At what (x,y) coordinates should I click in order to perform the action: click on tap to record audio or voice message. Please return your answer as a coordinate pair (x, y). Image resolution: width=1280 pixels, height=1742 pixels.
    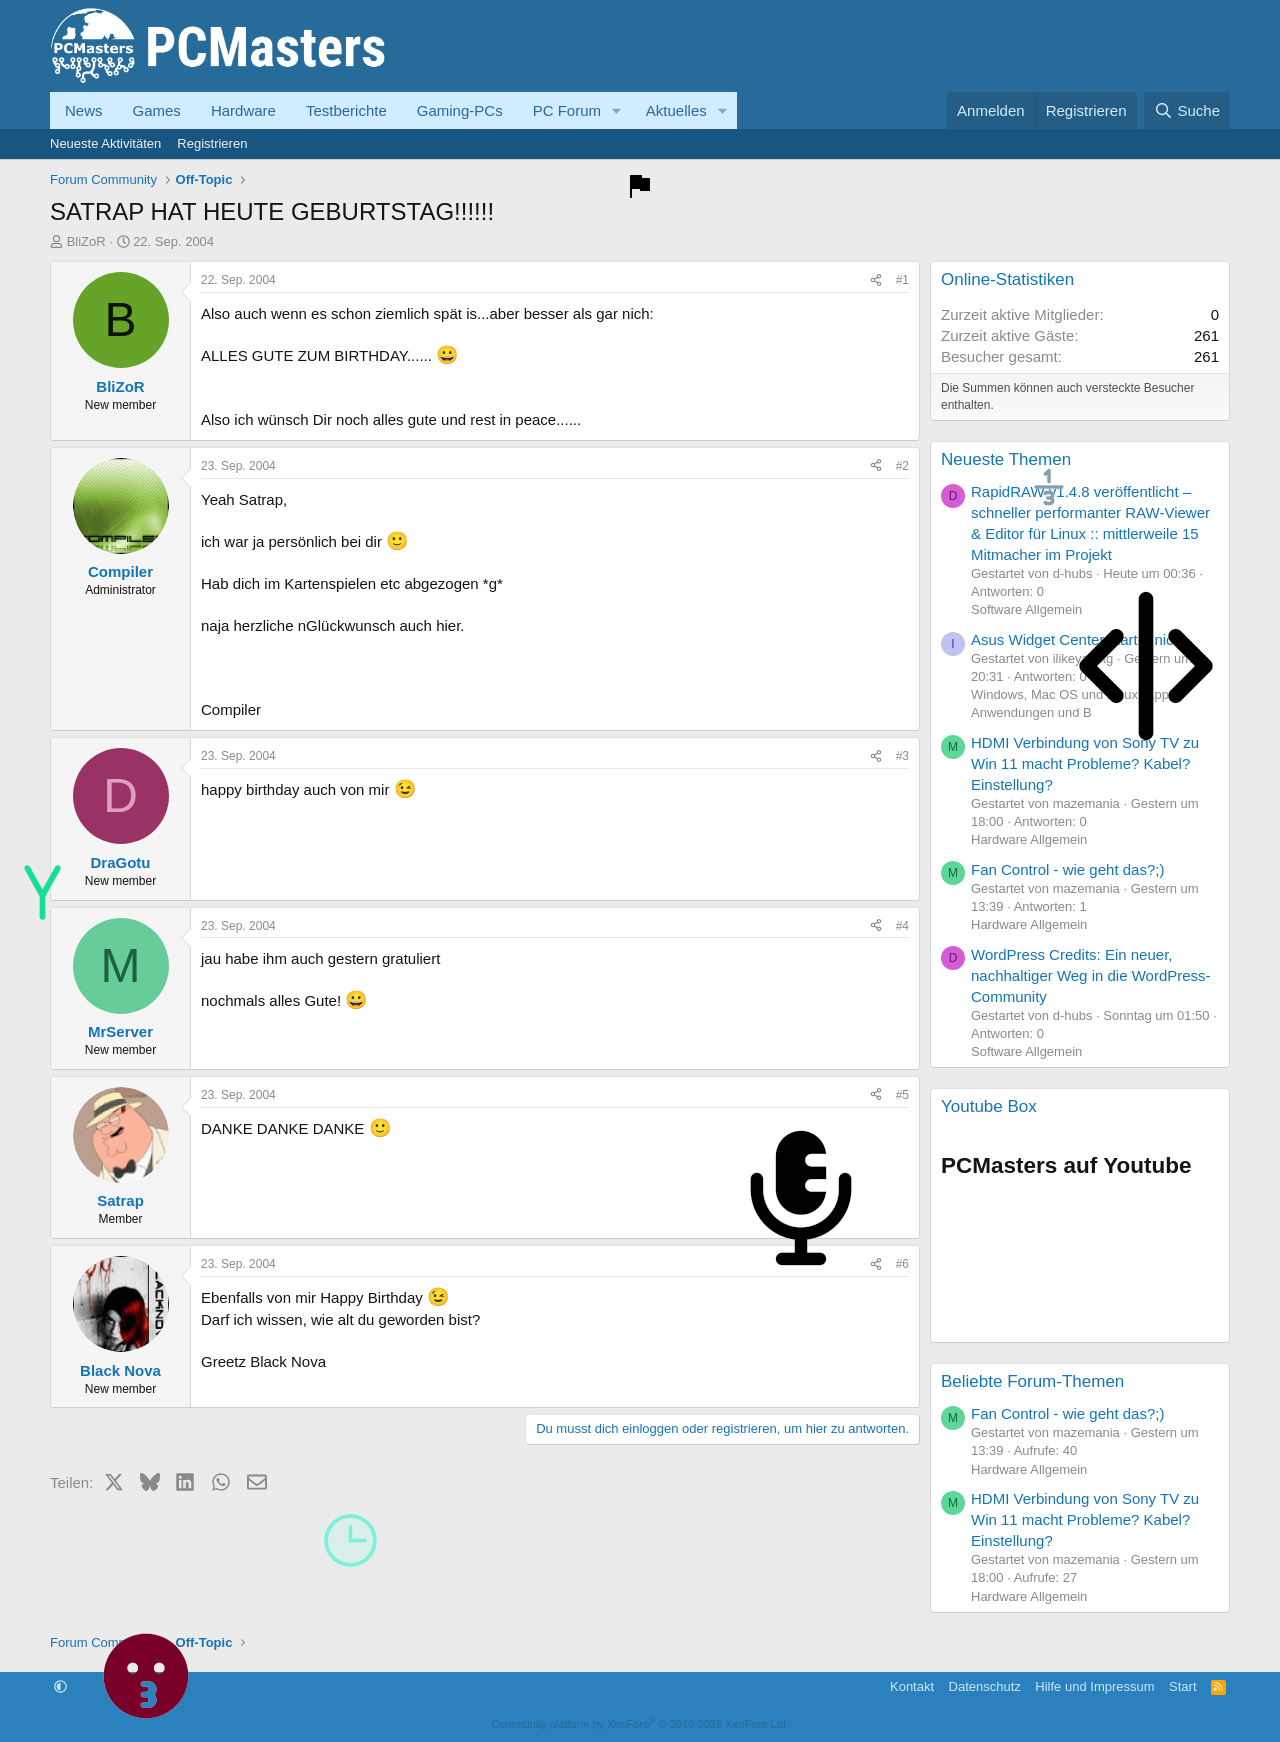
    Looking at the image, I should click on (801, 1198).